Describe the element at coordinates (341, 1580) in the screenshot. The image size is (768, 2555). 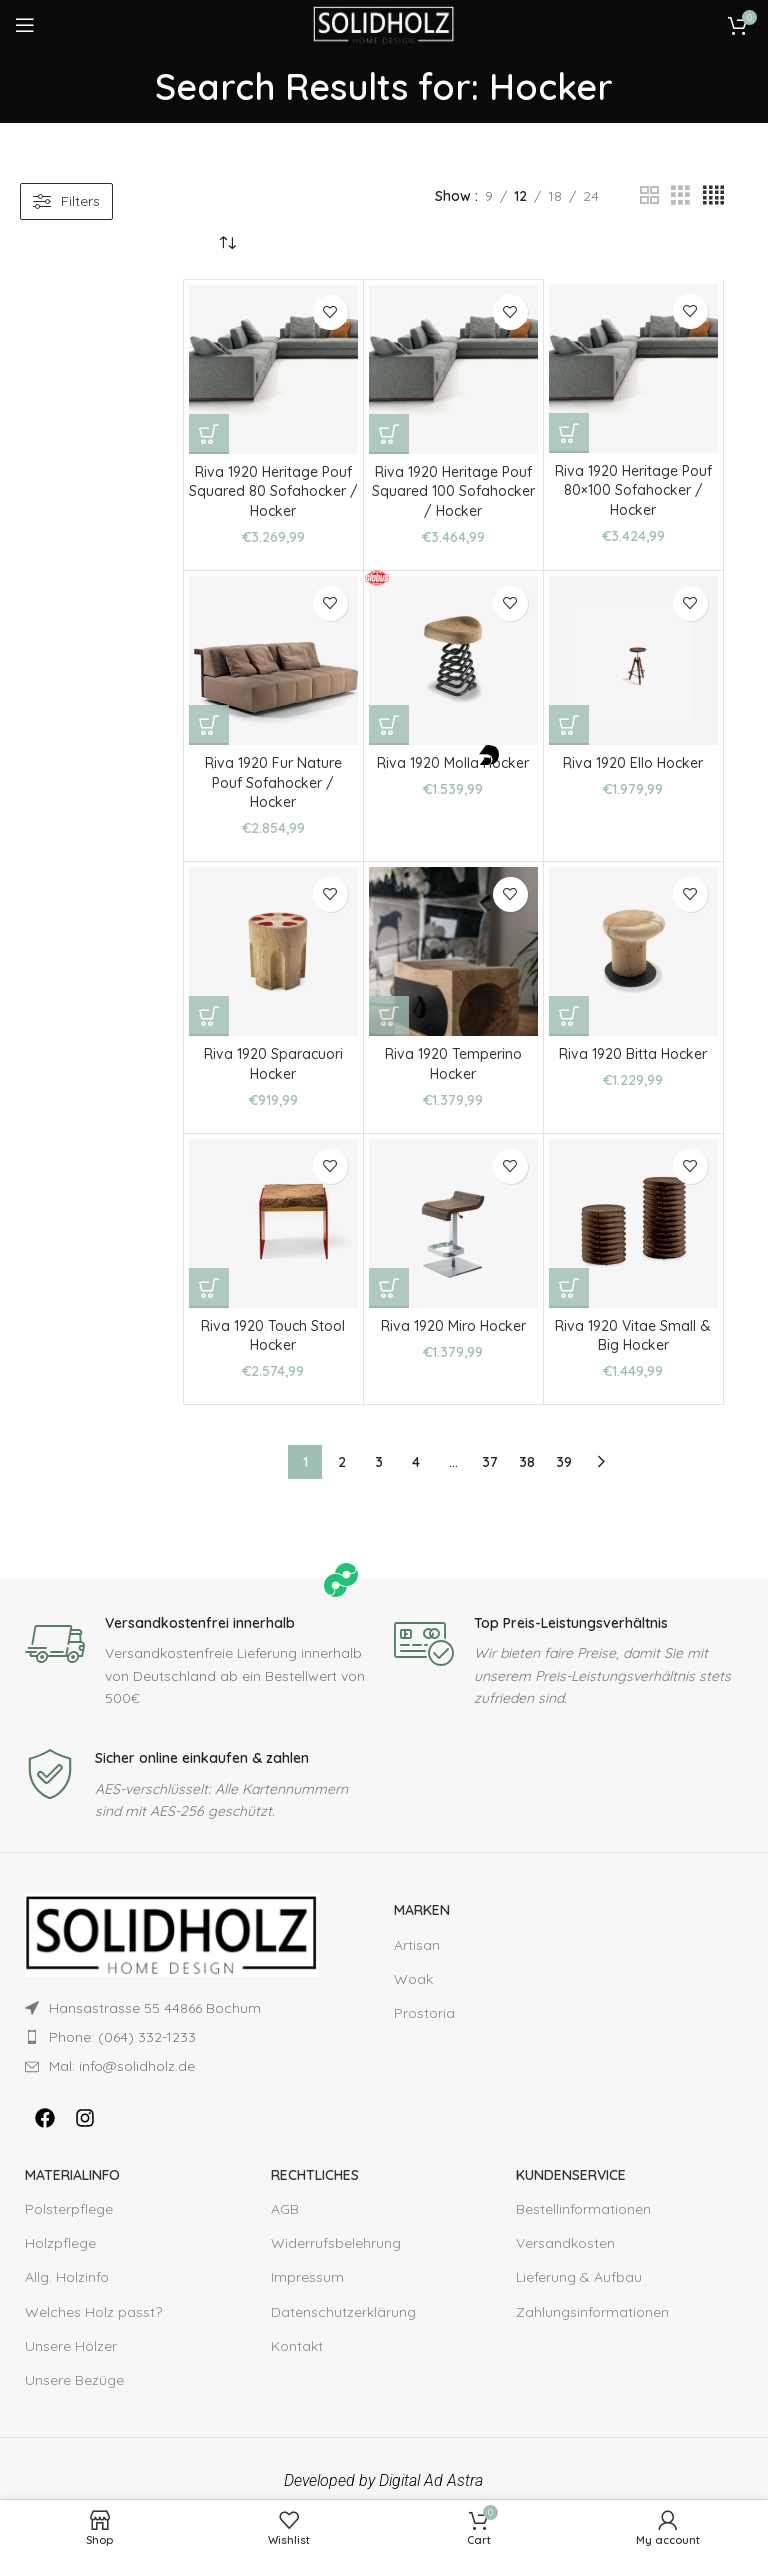
I see `Google Campaign Manager 360 logo` at that location.